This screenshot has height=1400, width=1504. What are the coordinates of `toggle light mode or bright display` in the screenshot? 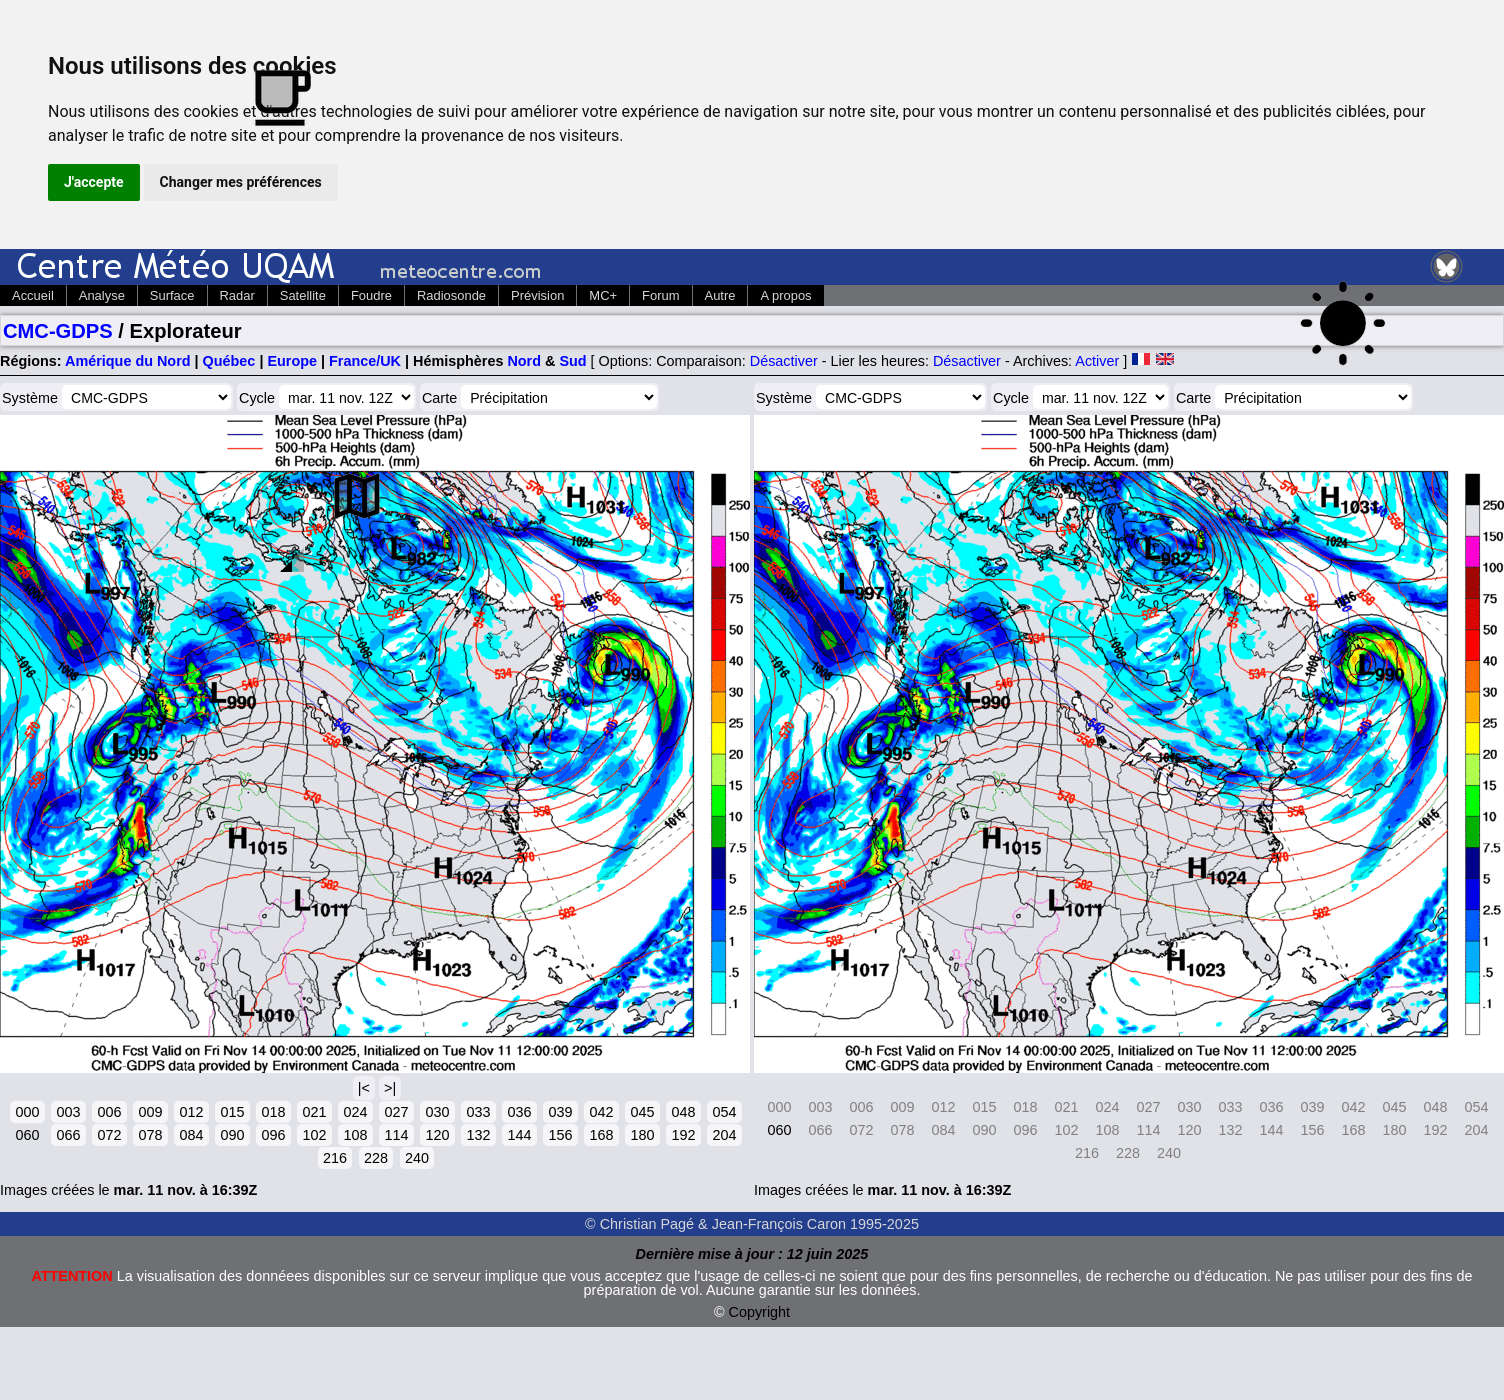 It's located at (1343, 325).